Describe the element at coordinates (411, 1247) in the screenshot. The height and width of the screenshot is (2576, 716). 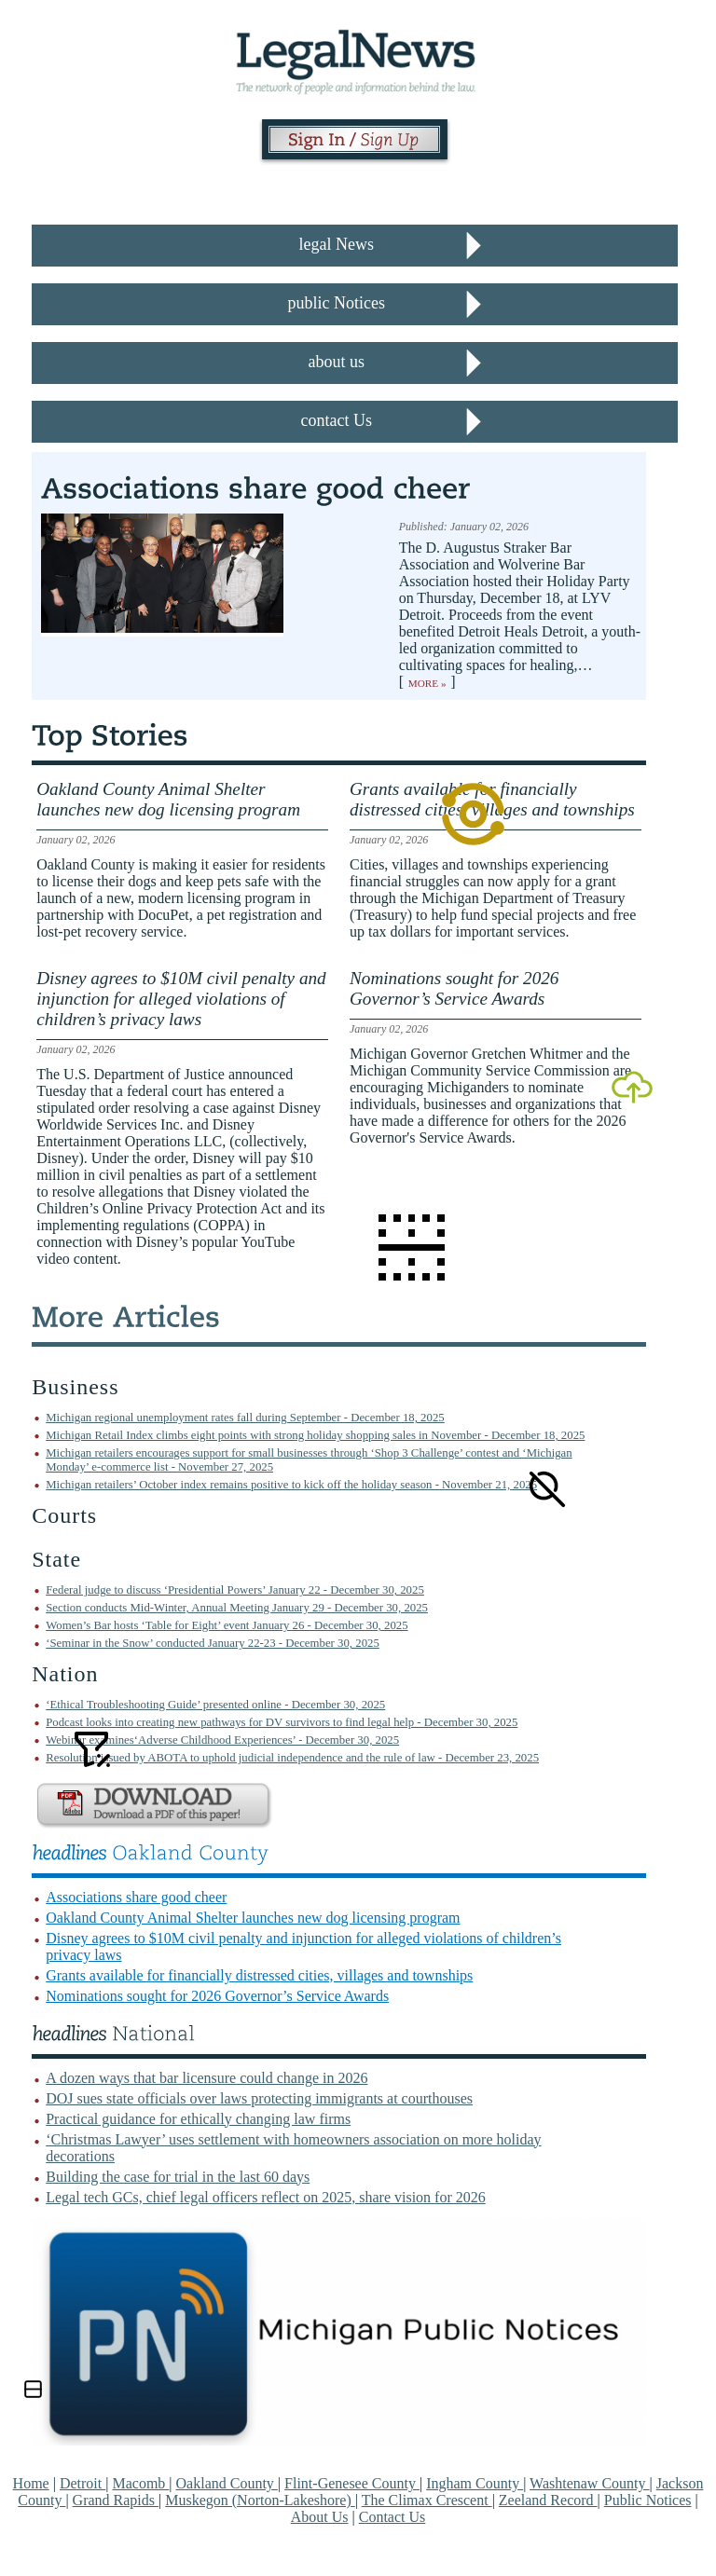
I see `apply horizontal border to selected cells` at that location.